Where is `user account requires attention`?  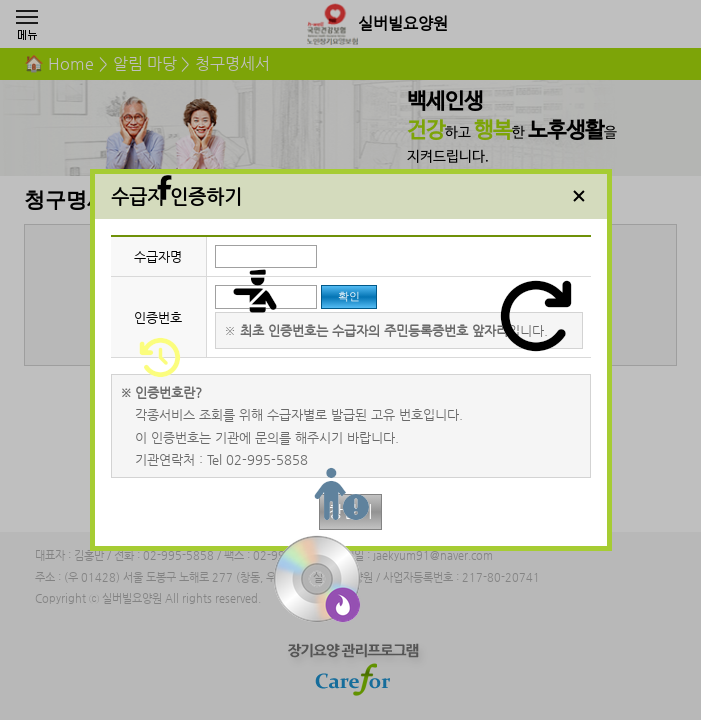
user account requires attention is located at coordinates (340, 494).